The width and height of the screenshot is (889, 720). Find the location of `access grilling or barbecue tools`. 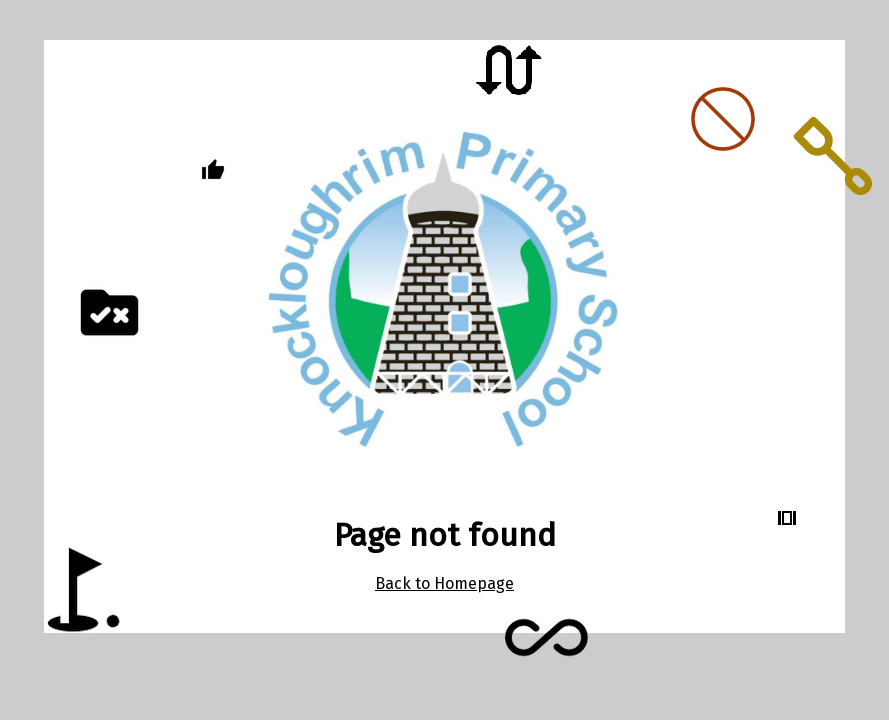

access grilling or barbecue tools is located at coordinates (833, 156).